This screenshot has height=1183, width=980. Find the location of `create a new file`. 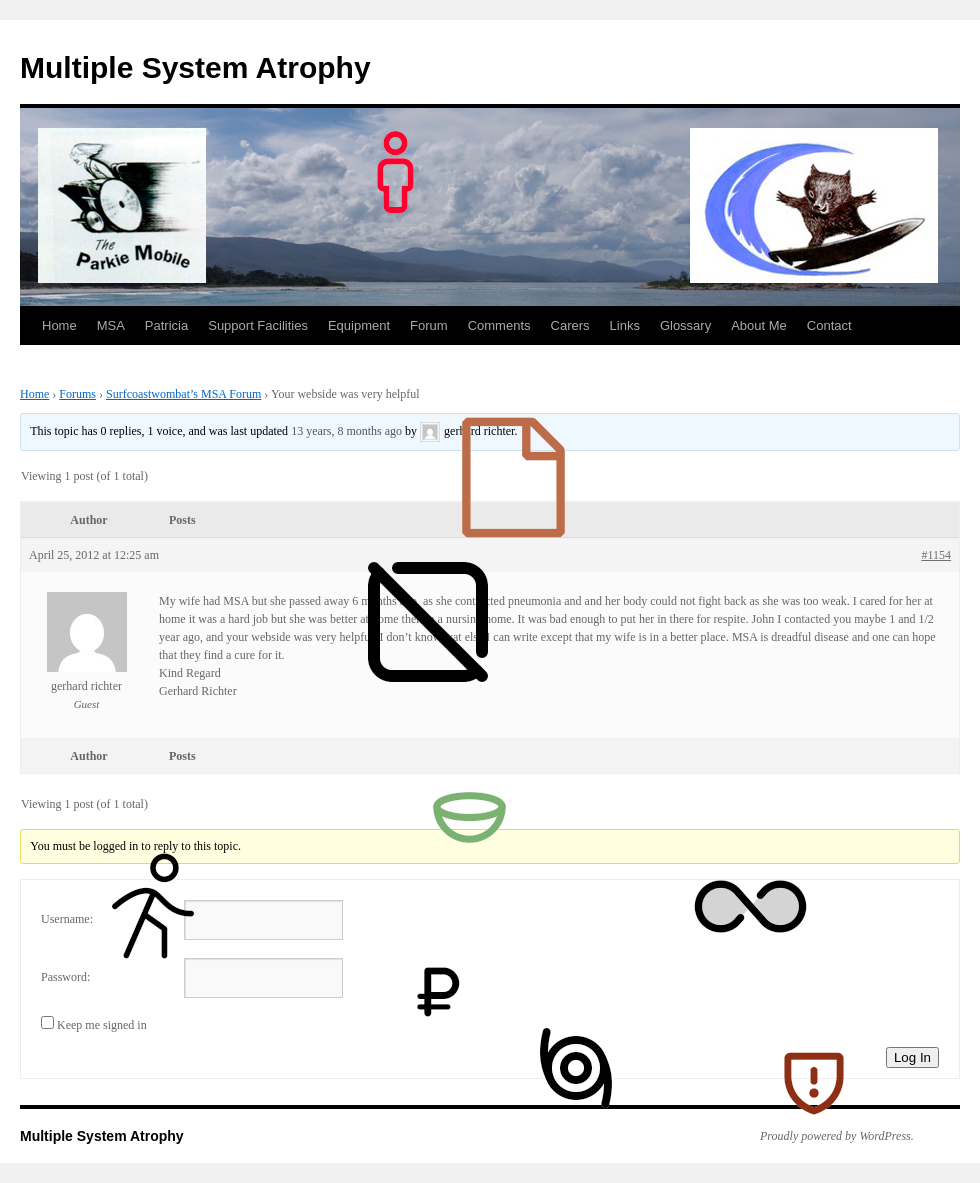

create a new file is located at coordinates (513, 477).